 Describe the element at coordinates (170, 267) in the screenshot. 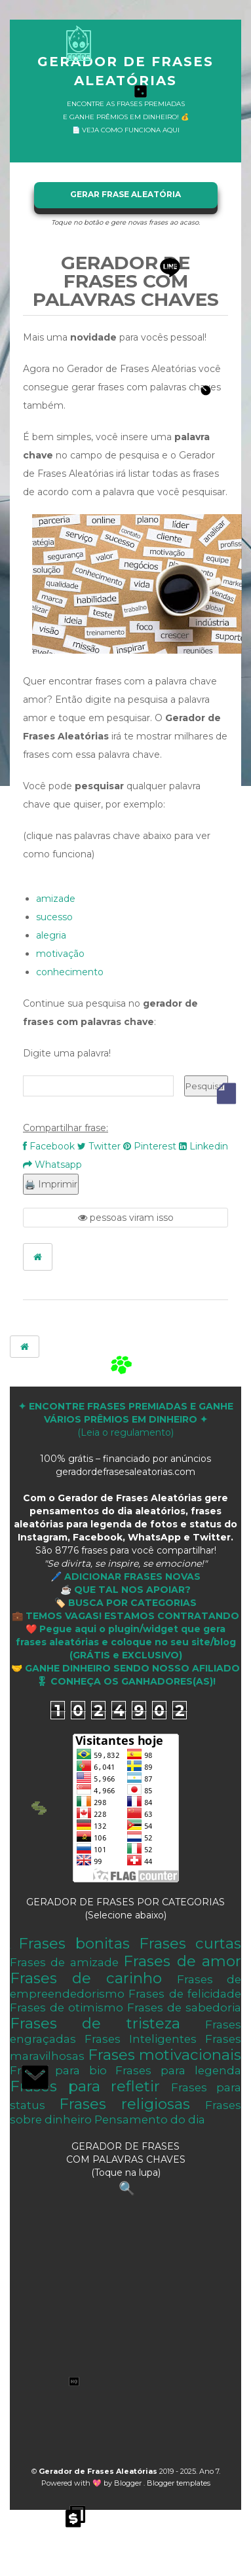

I see `open the LINE messaging app` at that location.